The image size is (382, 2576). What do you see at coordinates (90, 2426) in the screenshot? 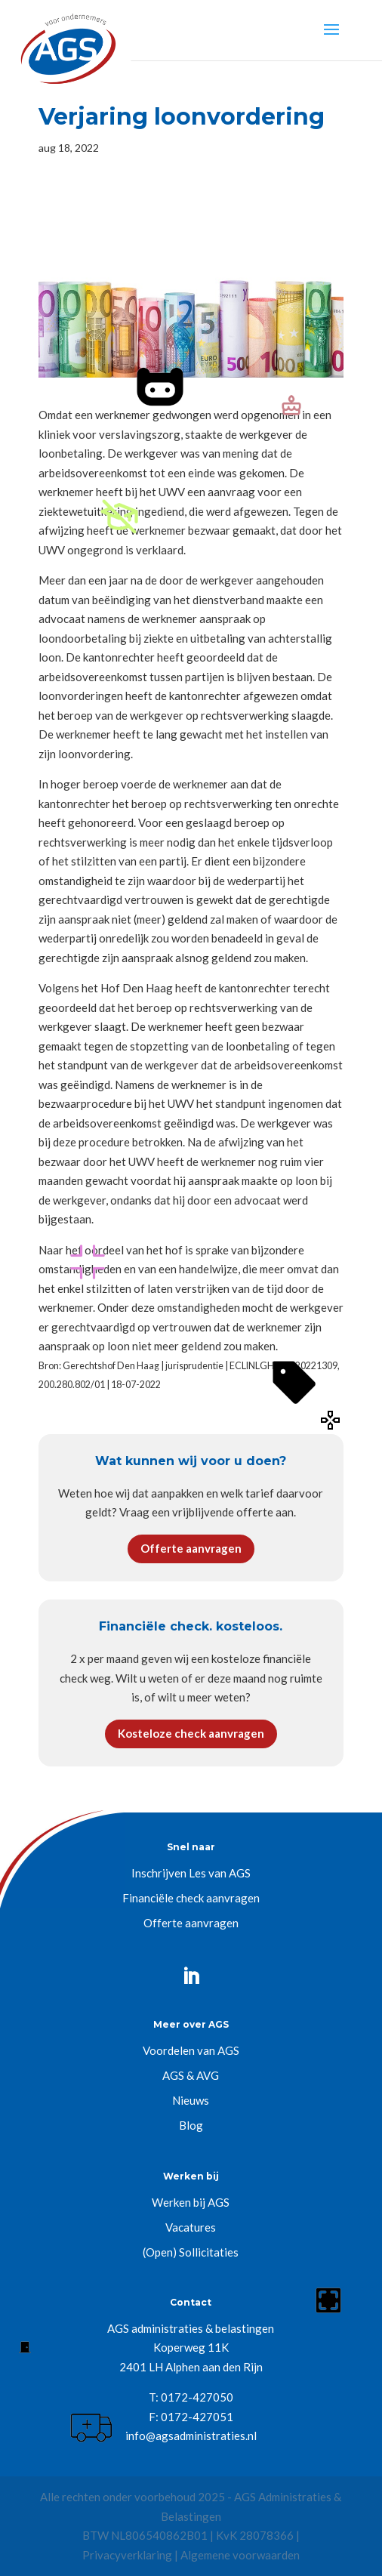
I see `access emergency medical services` at bounding box center [90, 2426].